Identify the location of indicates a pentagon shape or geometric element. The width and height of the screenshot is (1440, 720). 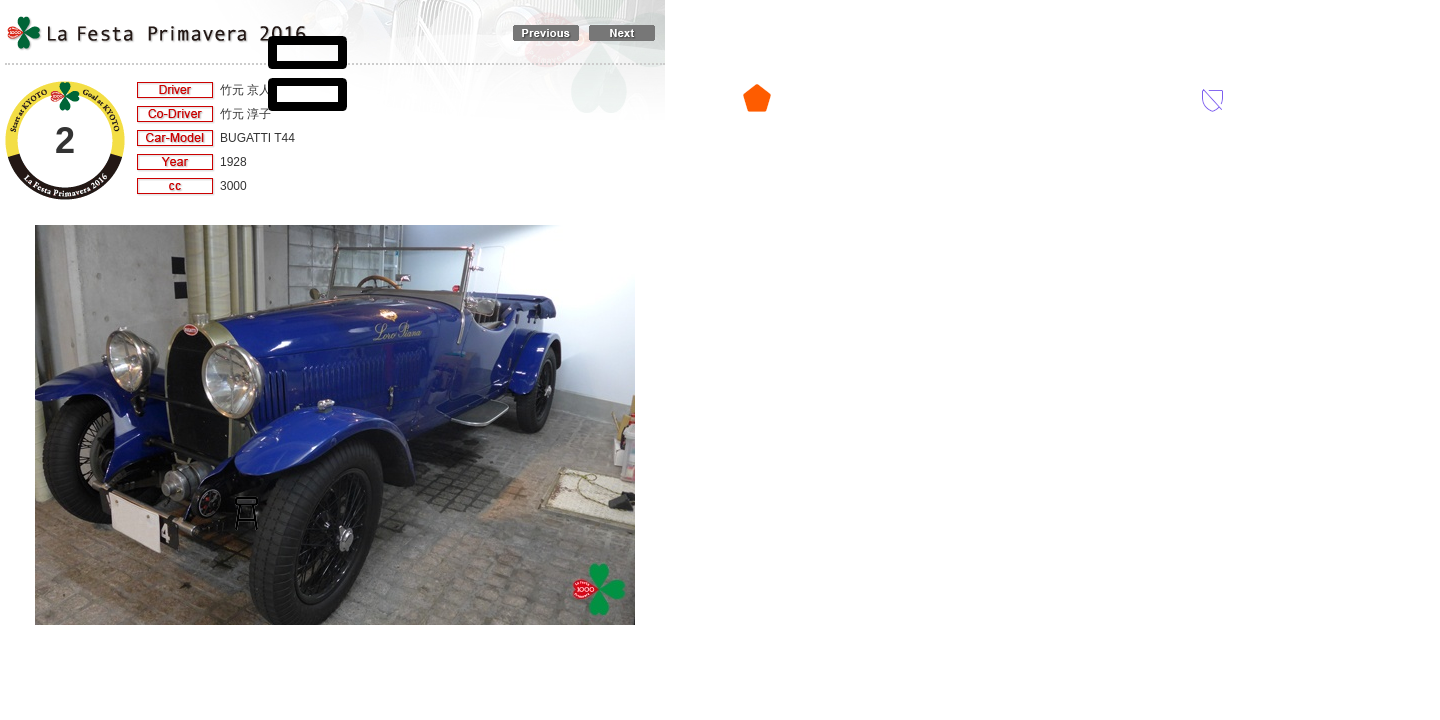
(757, 99).